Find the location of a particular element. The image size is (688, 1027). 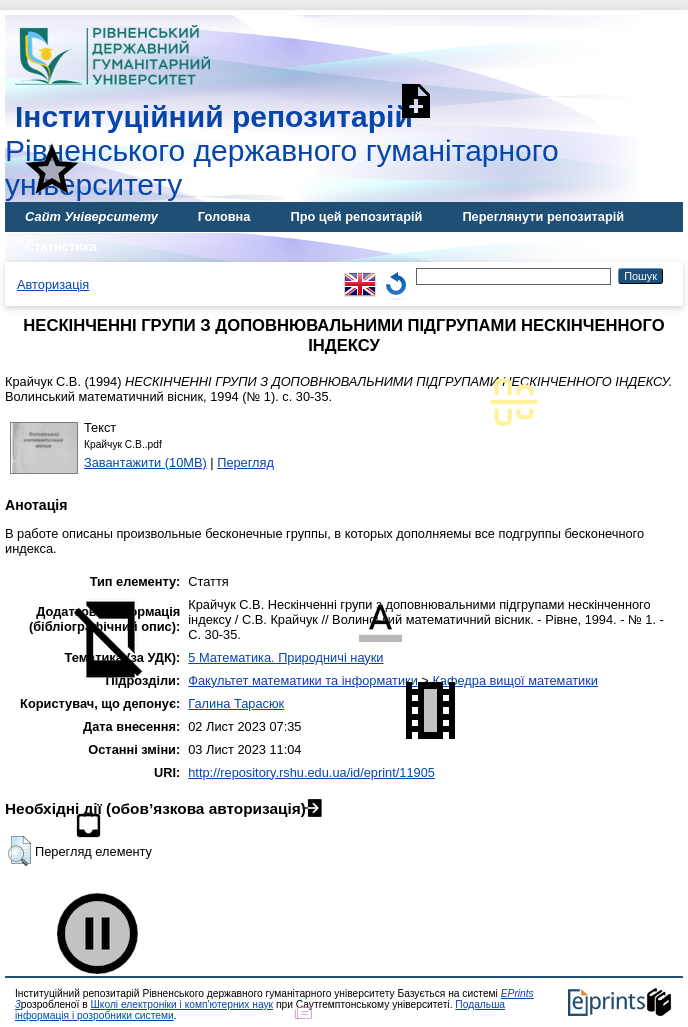

align selected objects to horizontal center is located at coordinates (514, 402).